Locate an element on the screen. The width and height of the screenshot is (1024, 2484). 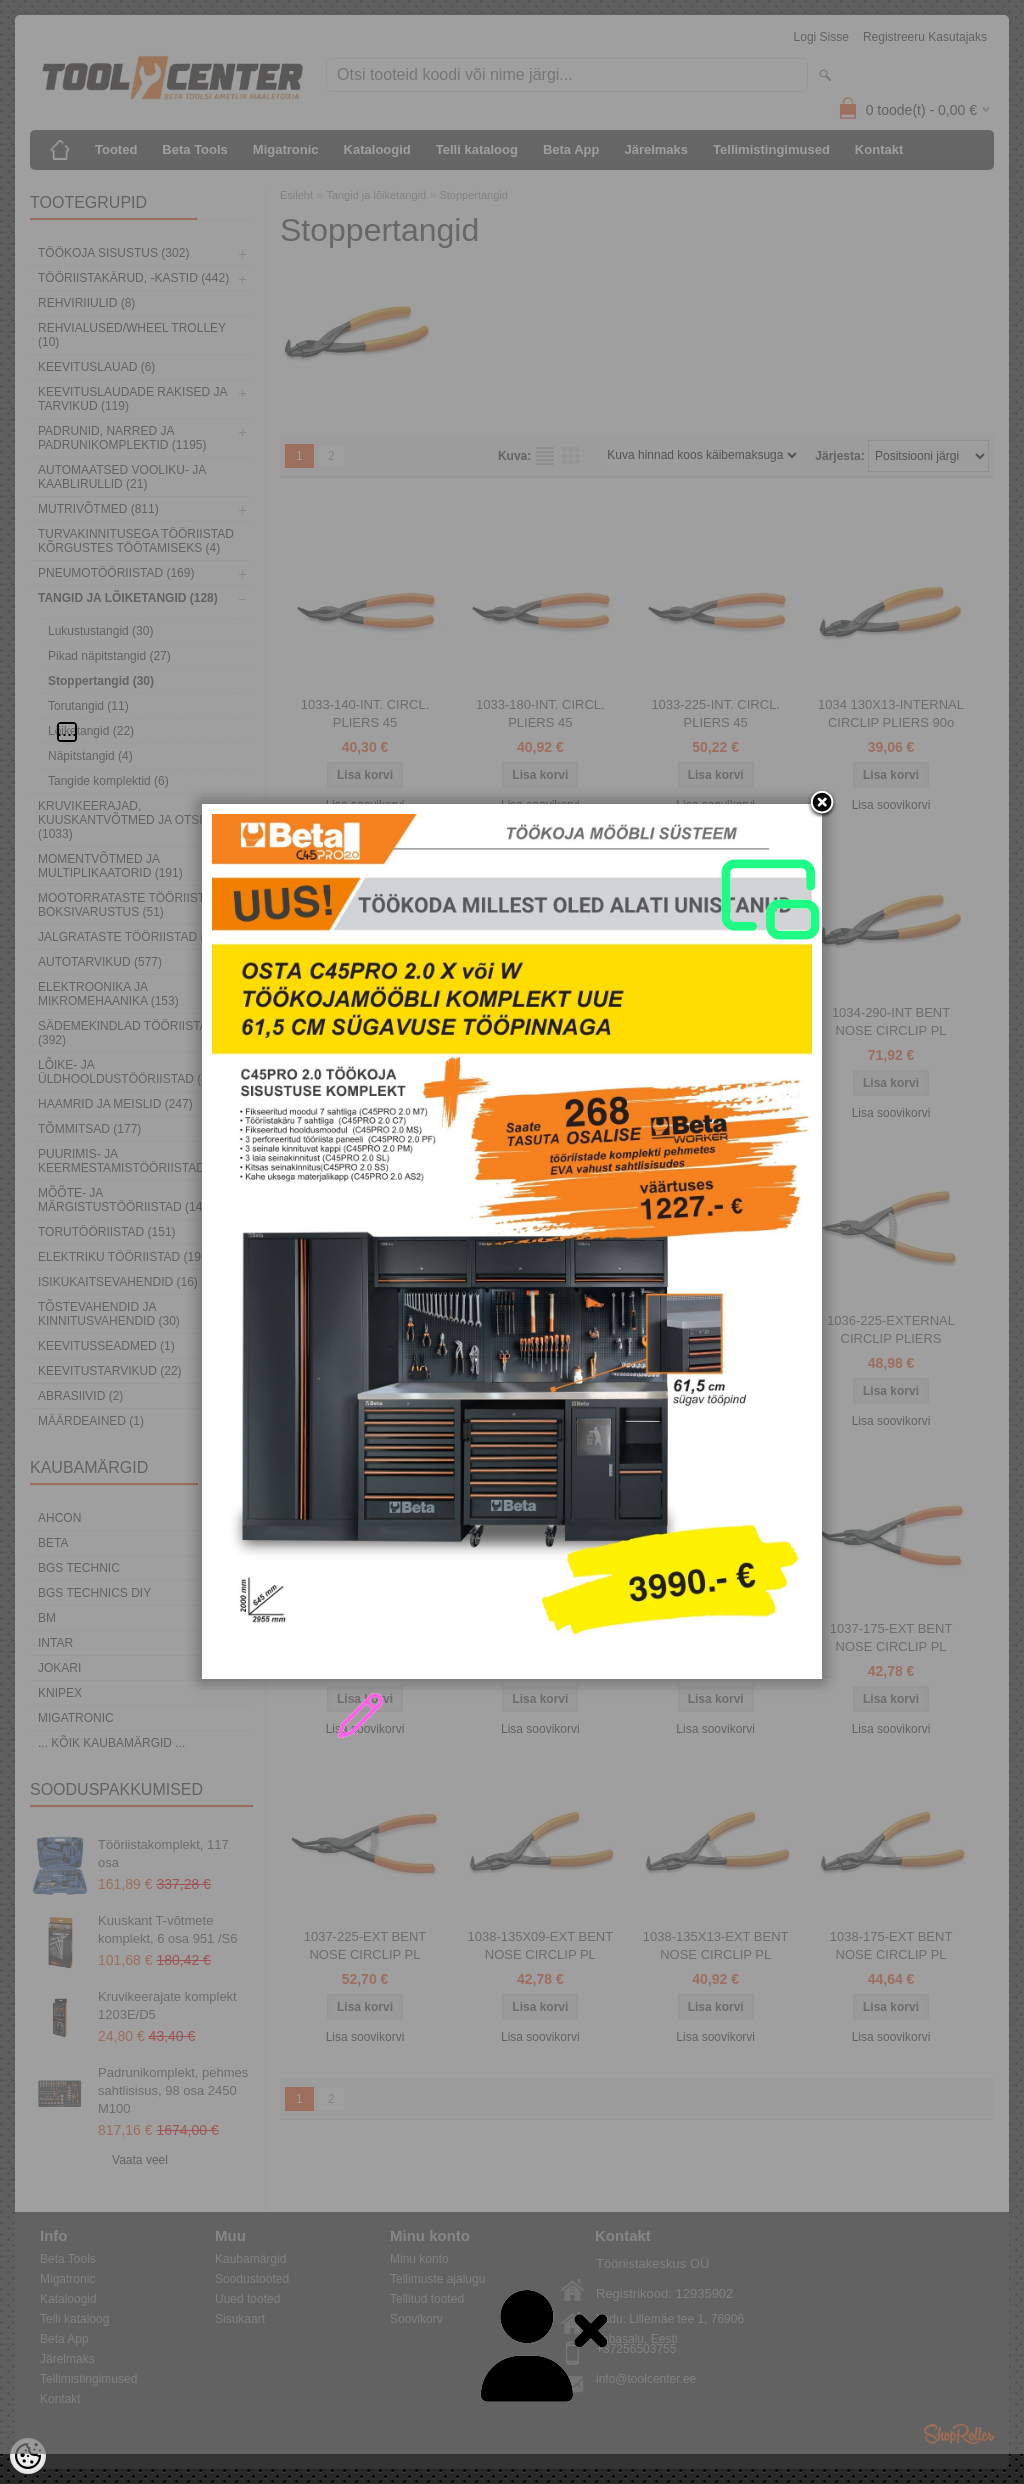
edit content or text is located at coordinates (360, 1715).